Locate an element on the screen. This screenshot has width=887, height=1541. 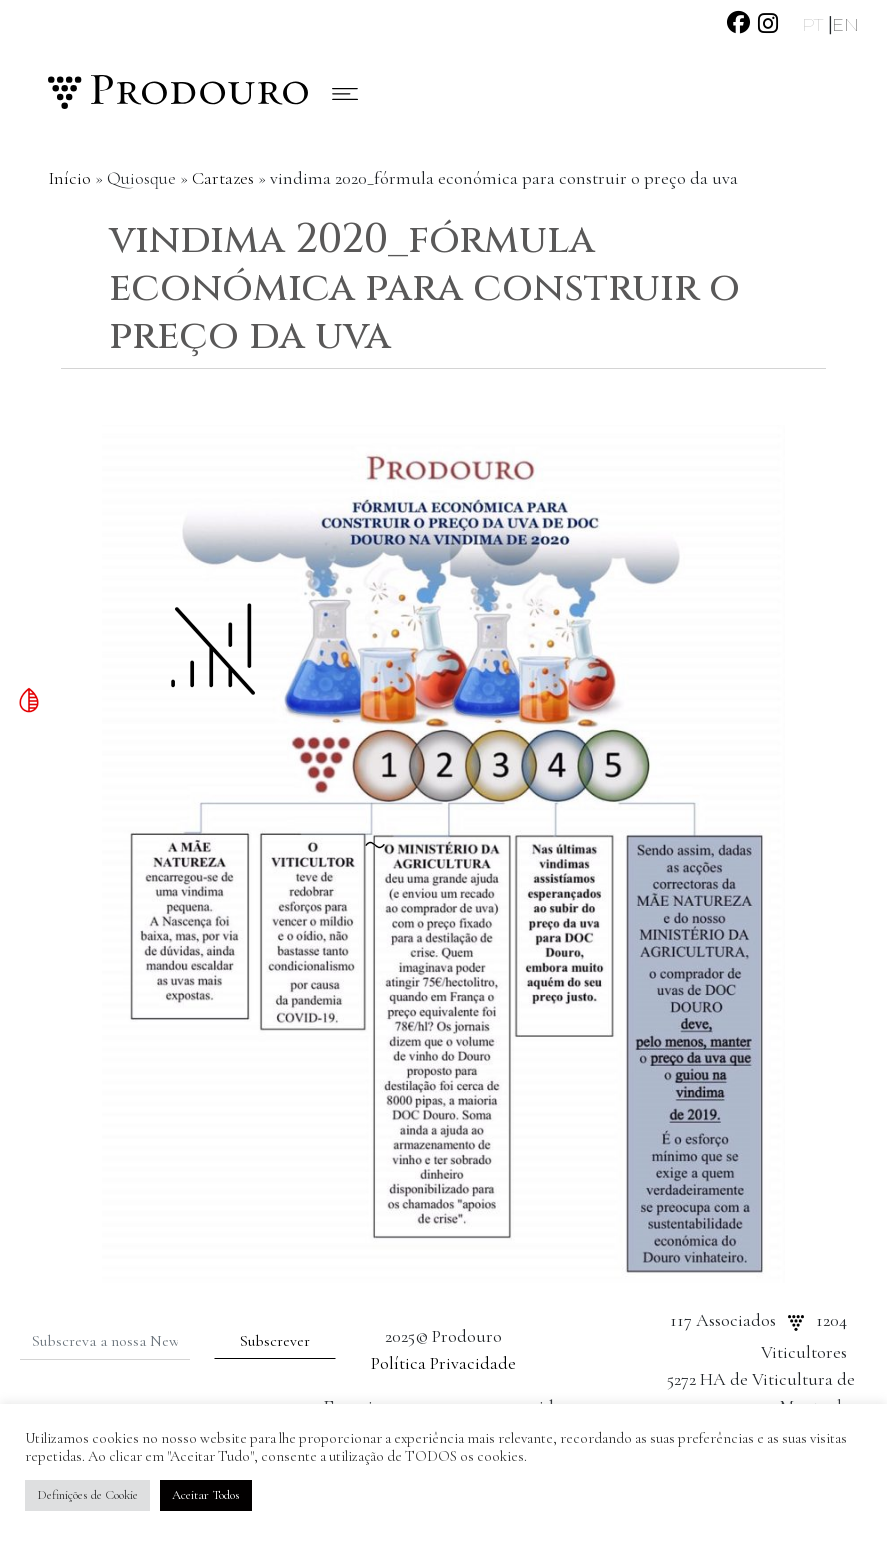
indicates approximate or similar value is located at coordinates (375, 845).